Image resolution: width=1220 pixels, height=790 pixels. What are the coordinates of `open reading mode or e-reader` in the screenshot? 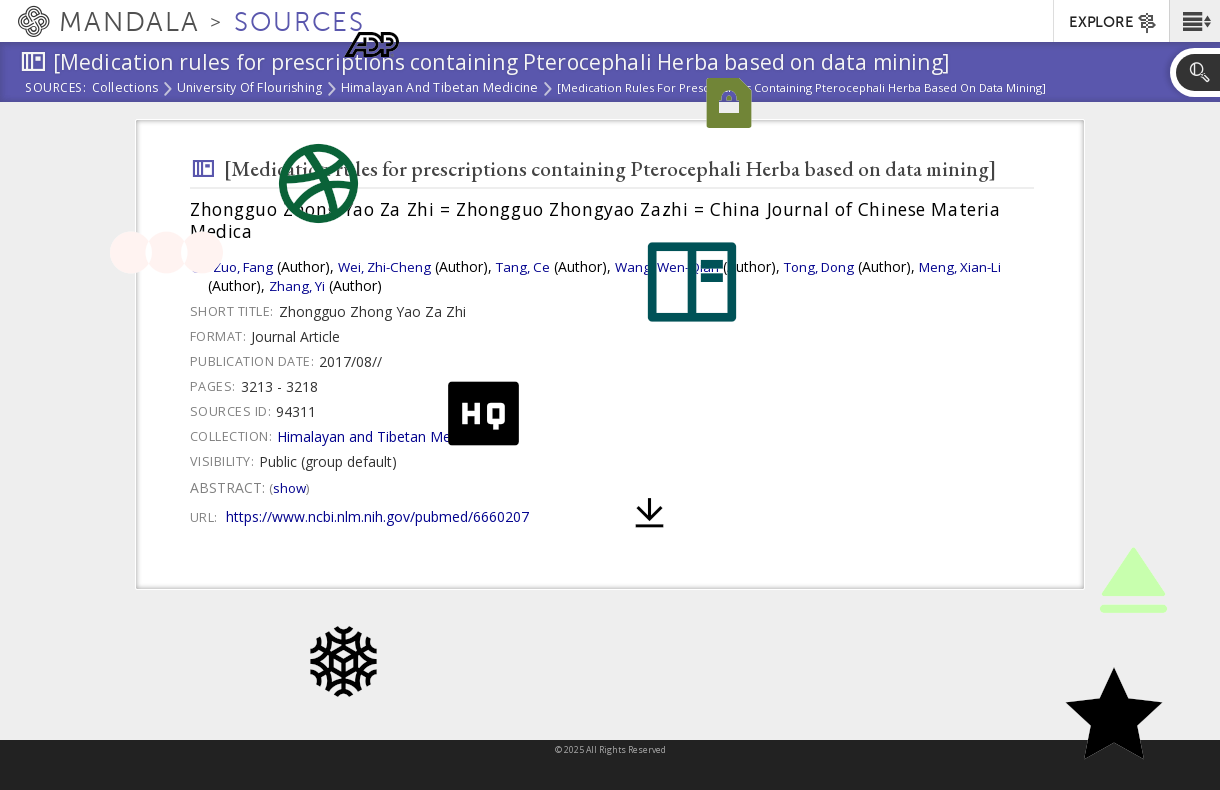 It's located at (692, 282).